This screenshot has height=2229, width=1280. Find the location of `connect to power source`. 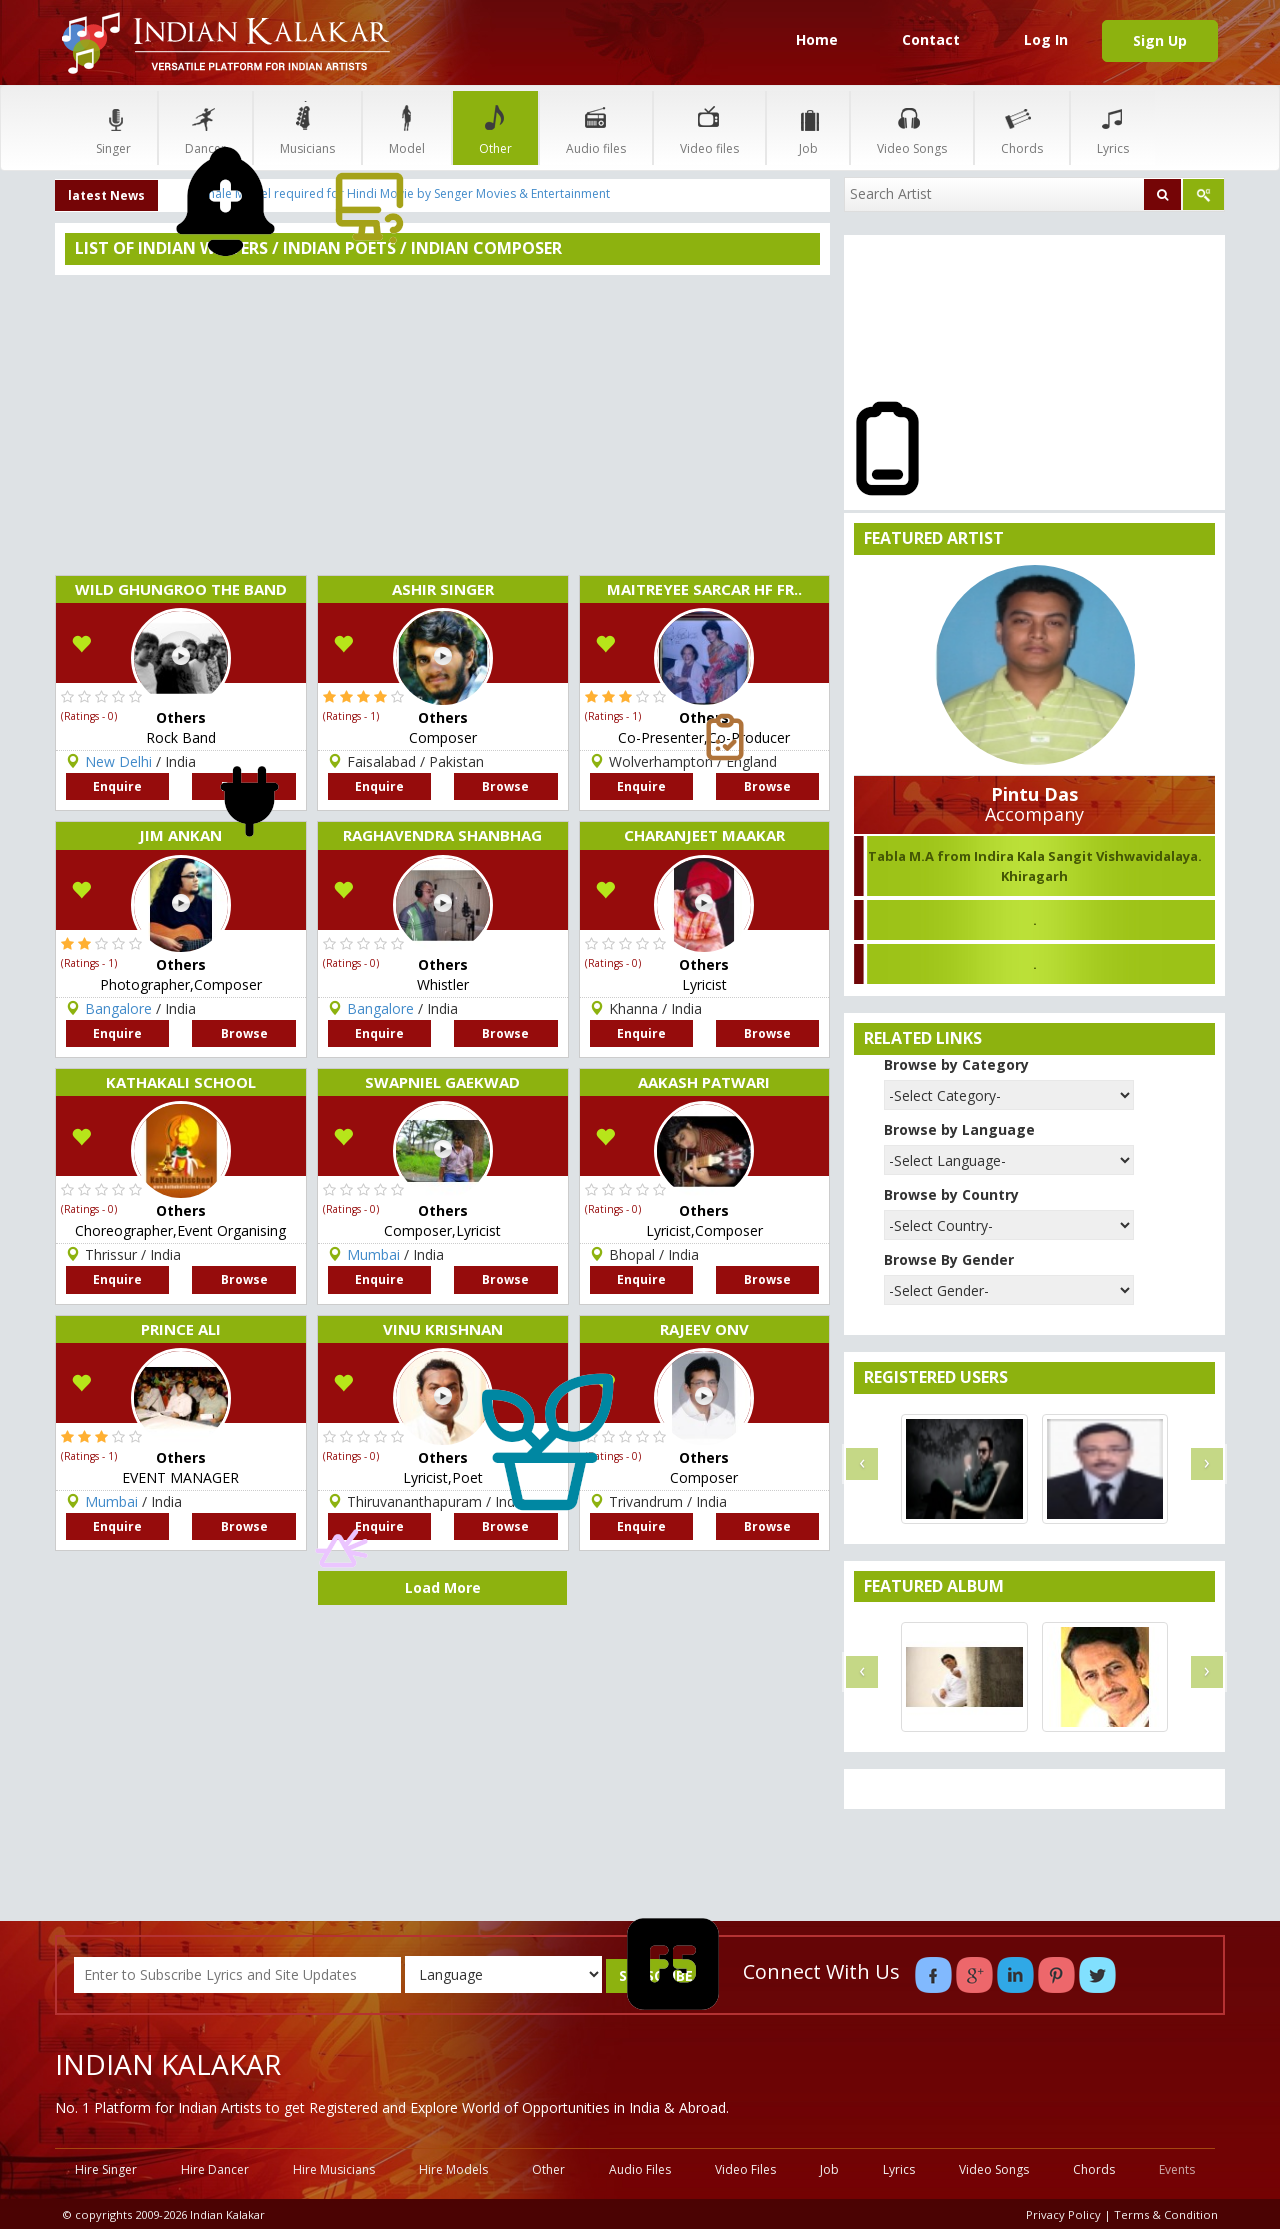

connect to power source is located at coordinates (249, 803).